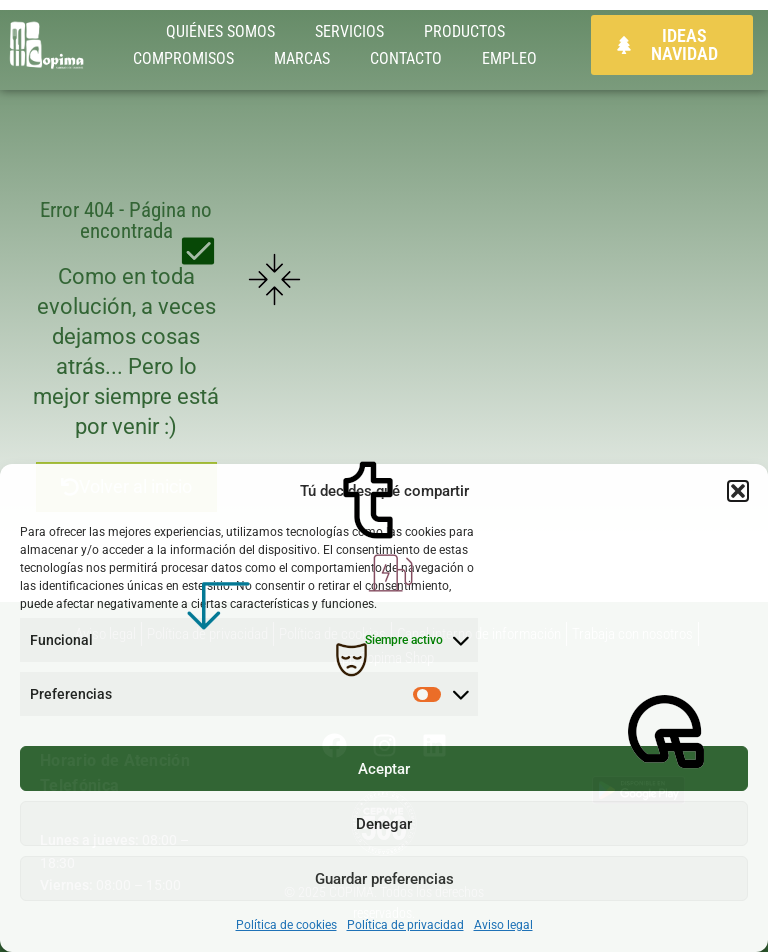 The image size is (768, 952). Describe the element at coordinates (666, 733) in the screenshot. I see `access football or sports content` at that location.